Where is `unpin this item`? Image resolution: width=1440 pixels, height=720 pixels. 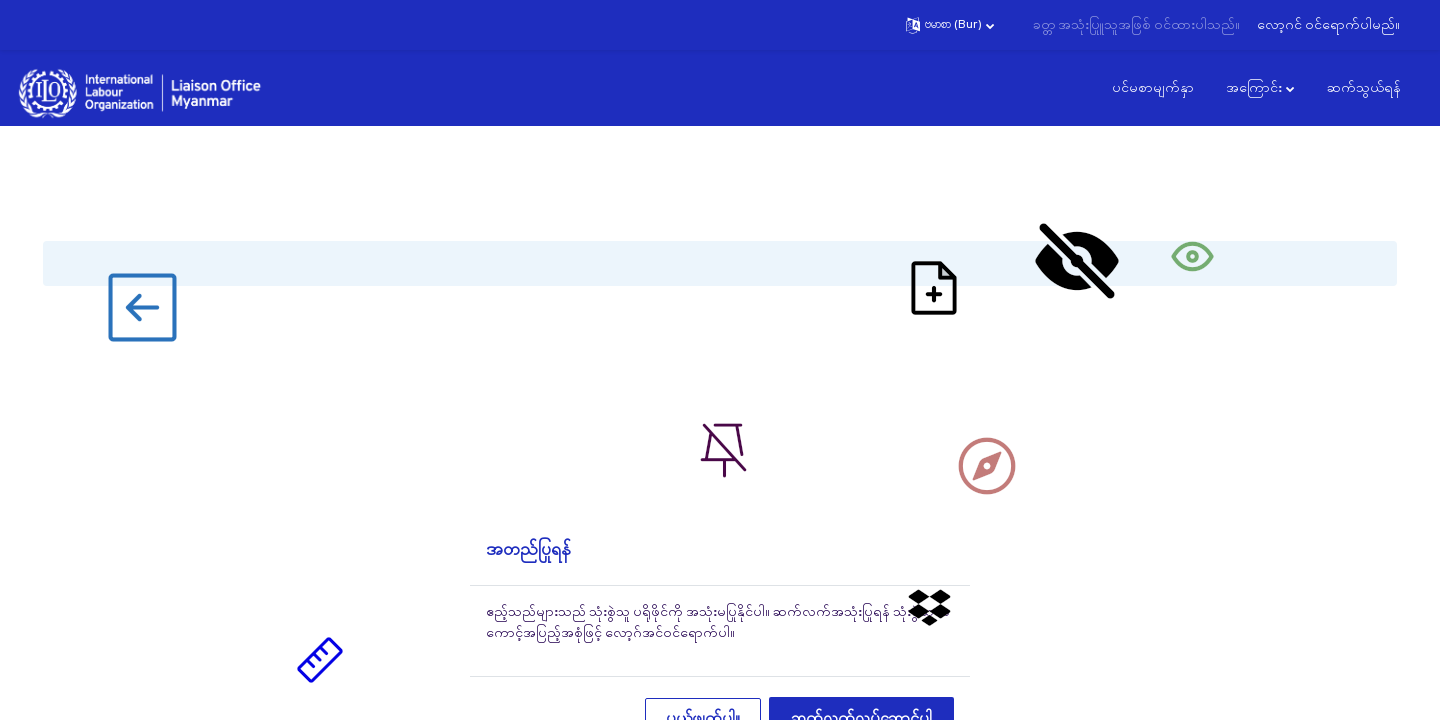 unpin this item is located at coordinates (724, 447).